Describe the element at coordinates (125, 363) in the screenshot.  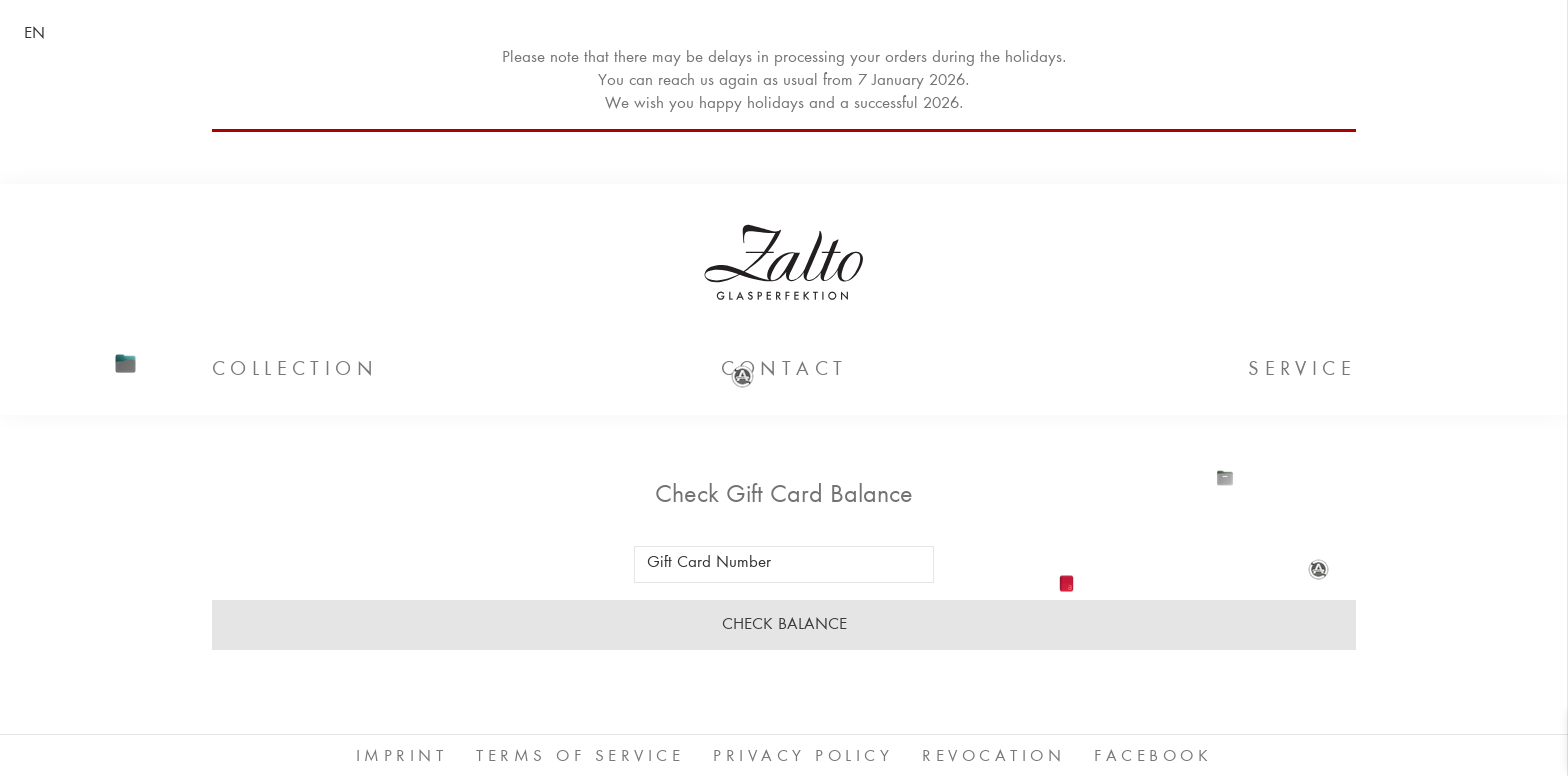
I see `drop file here to move into folder` at that location.